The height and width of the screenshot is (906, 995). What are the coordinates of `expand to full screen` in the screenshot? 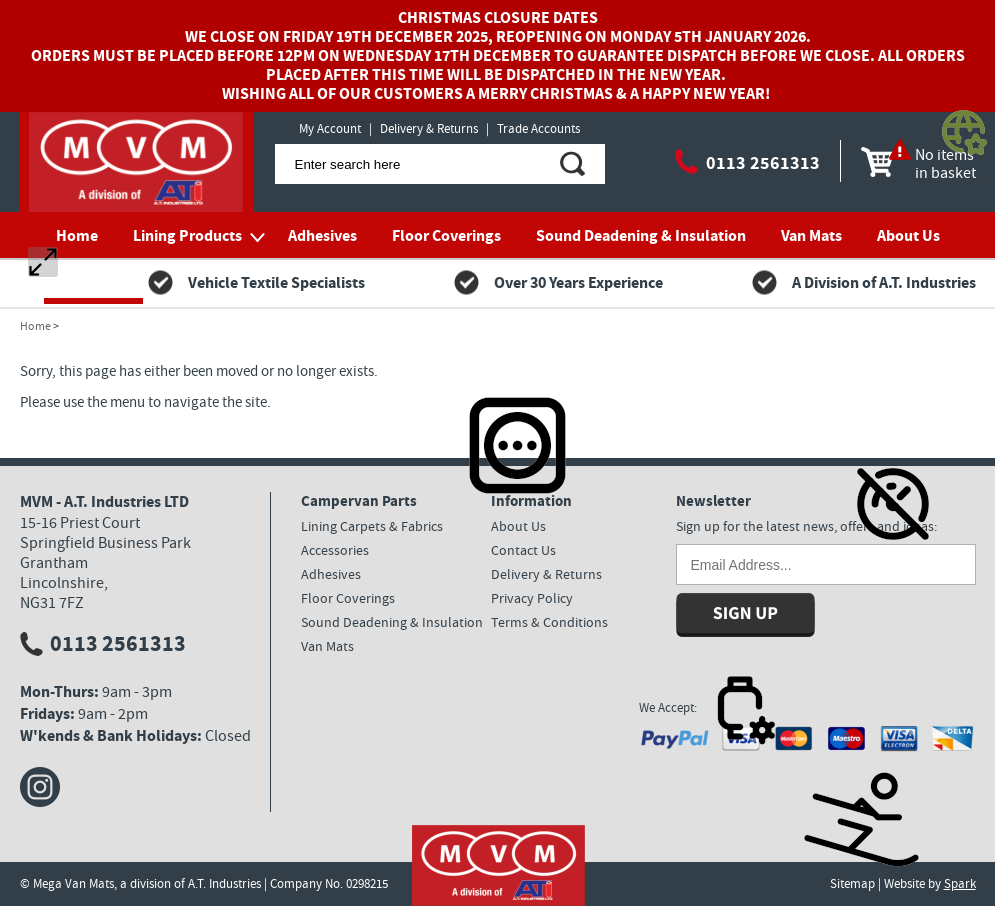 It's located at (43, 262).